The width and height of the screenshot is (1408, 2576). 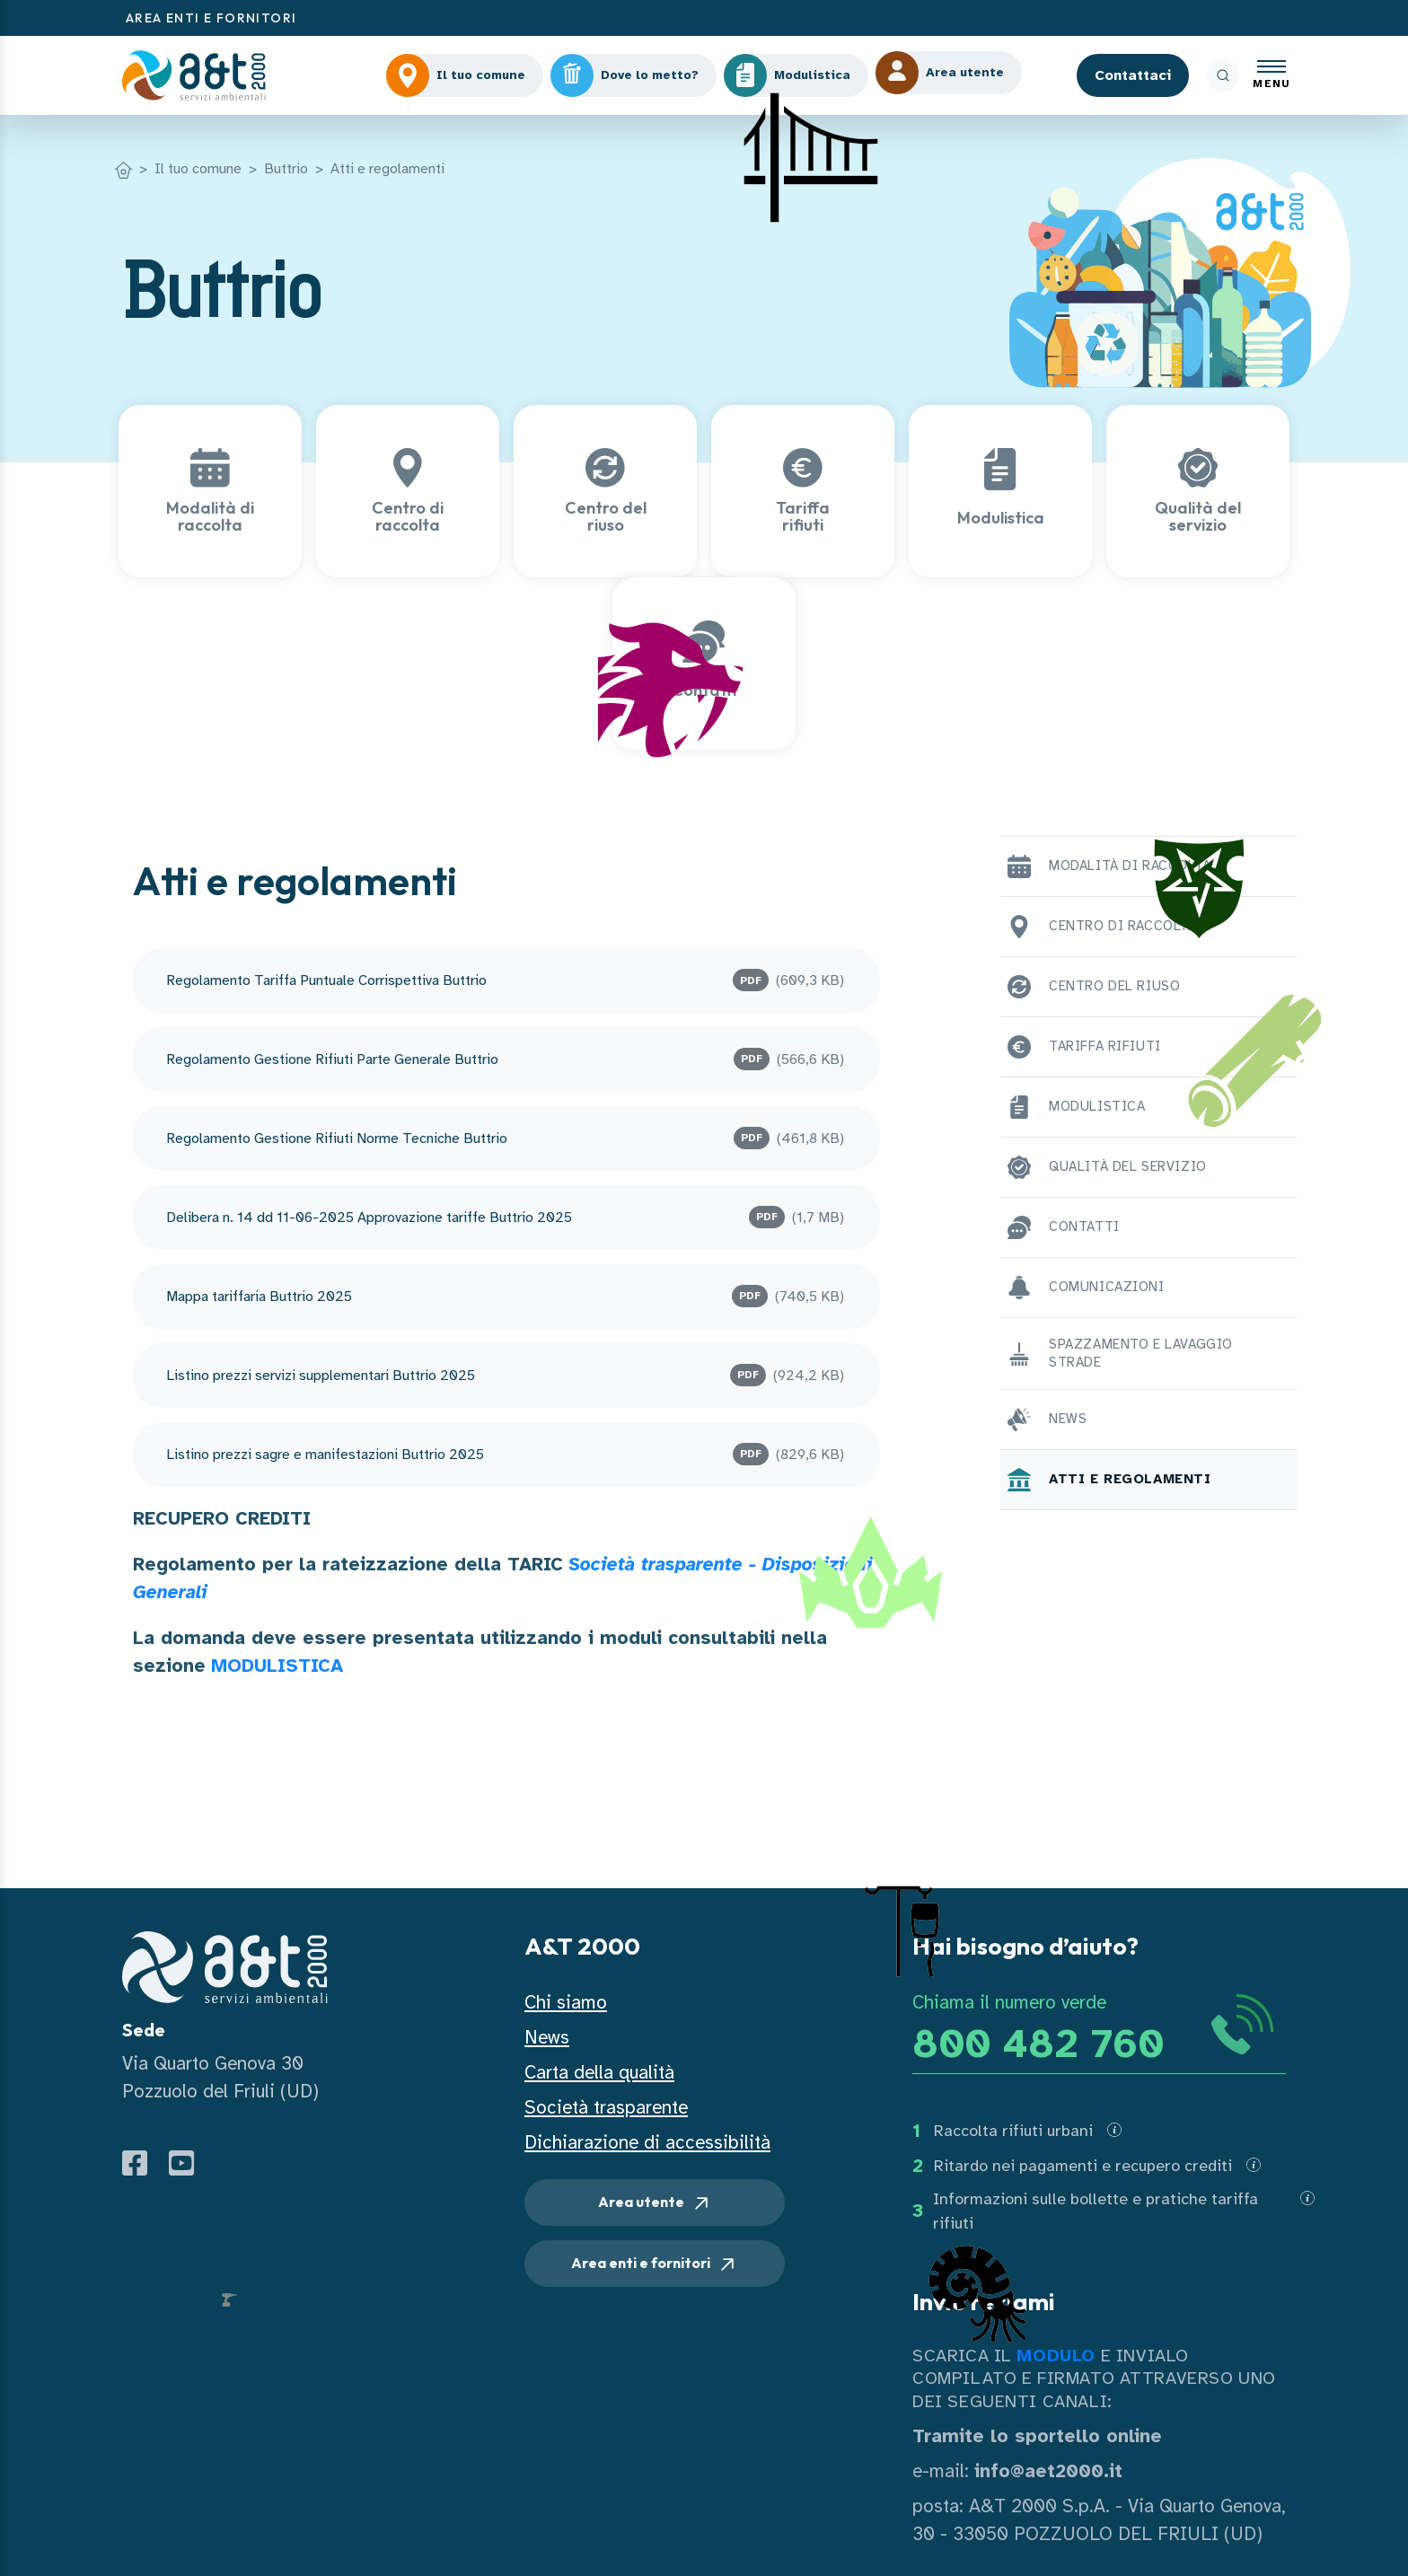 I want to click on indicates royalty or kingdom-related game feature, so click(x=870, y=1575).